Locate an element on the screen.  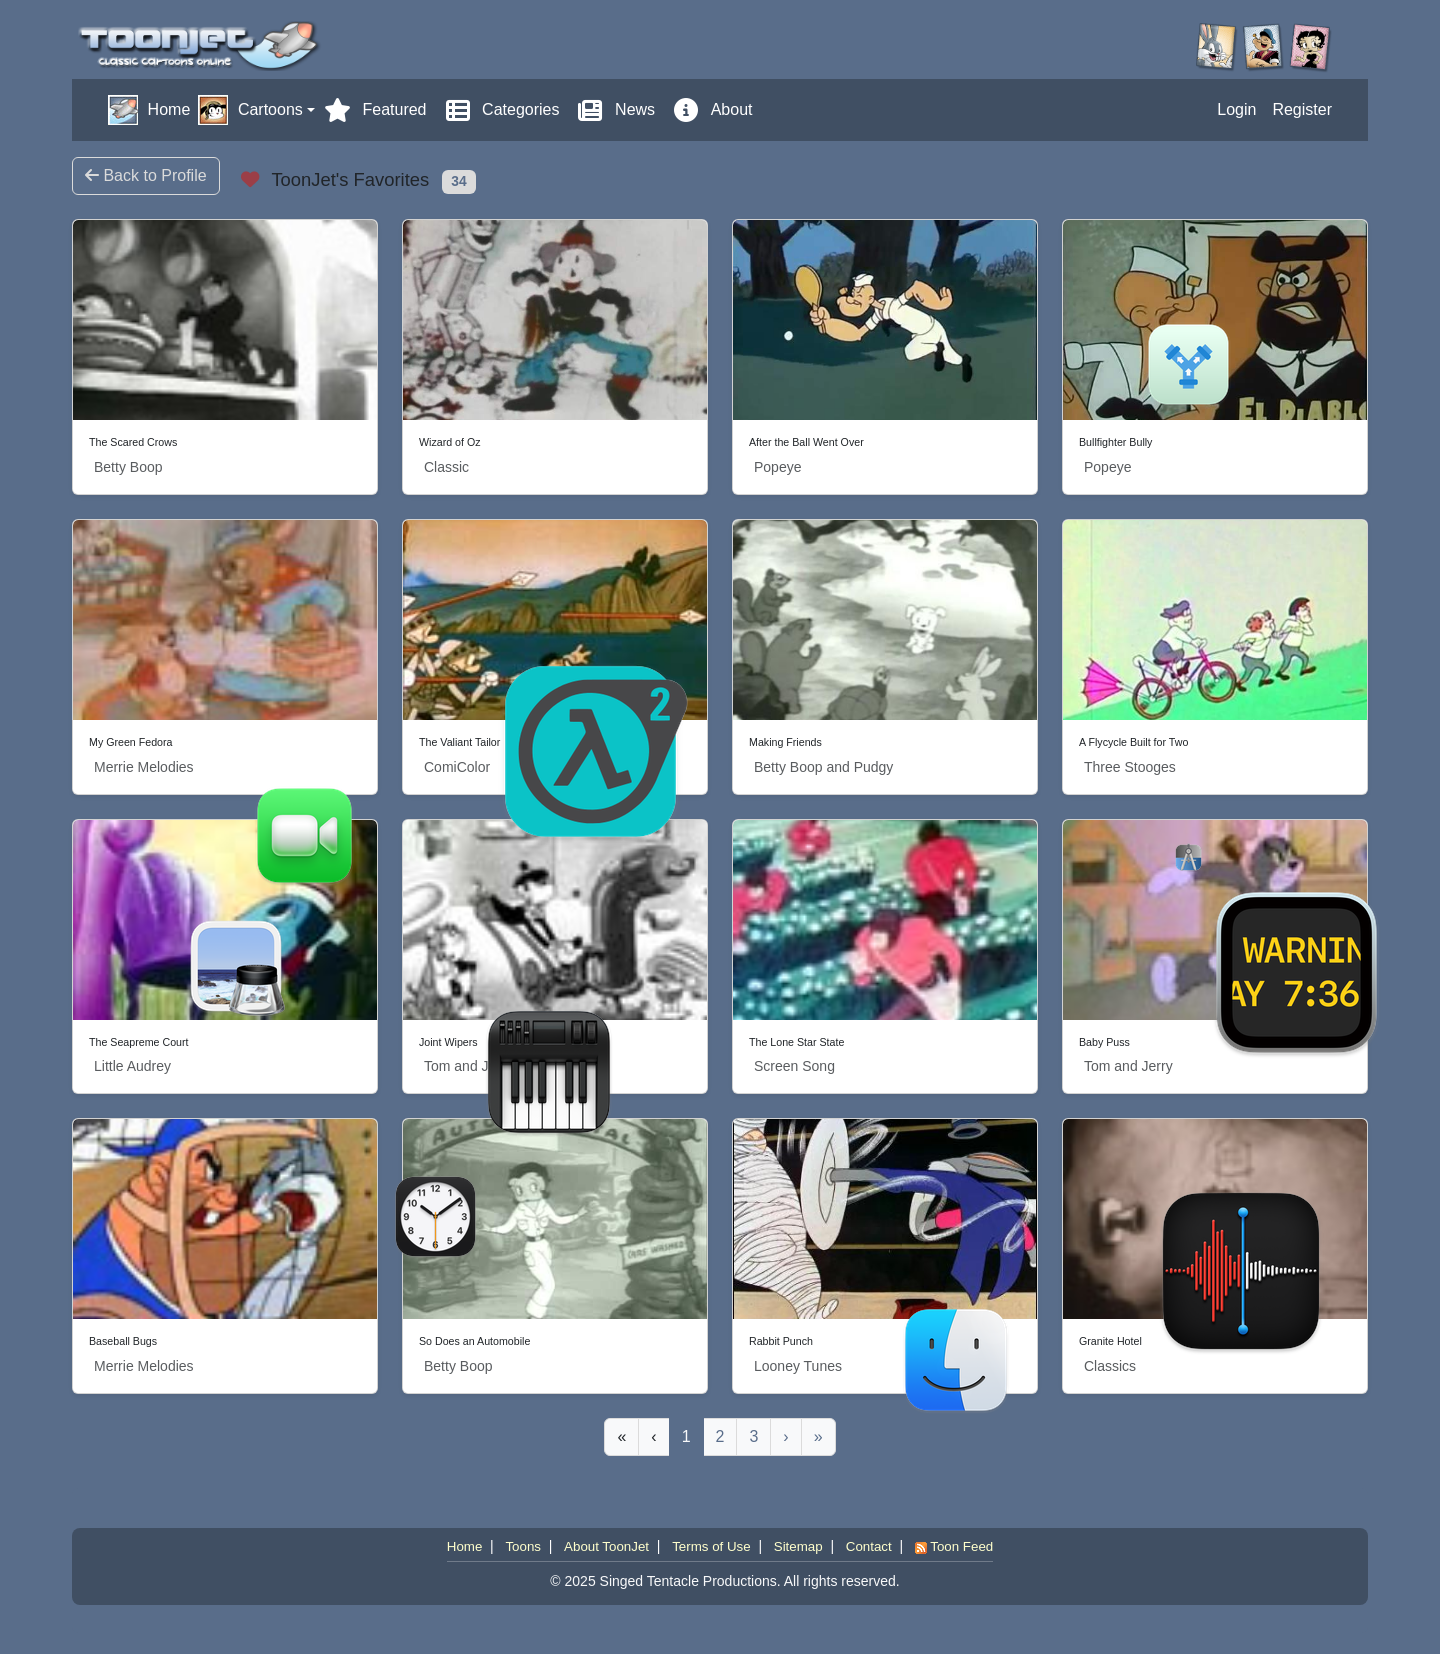
open app icon preview tool is located at coordinates (1188, 857).